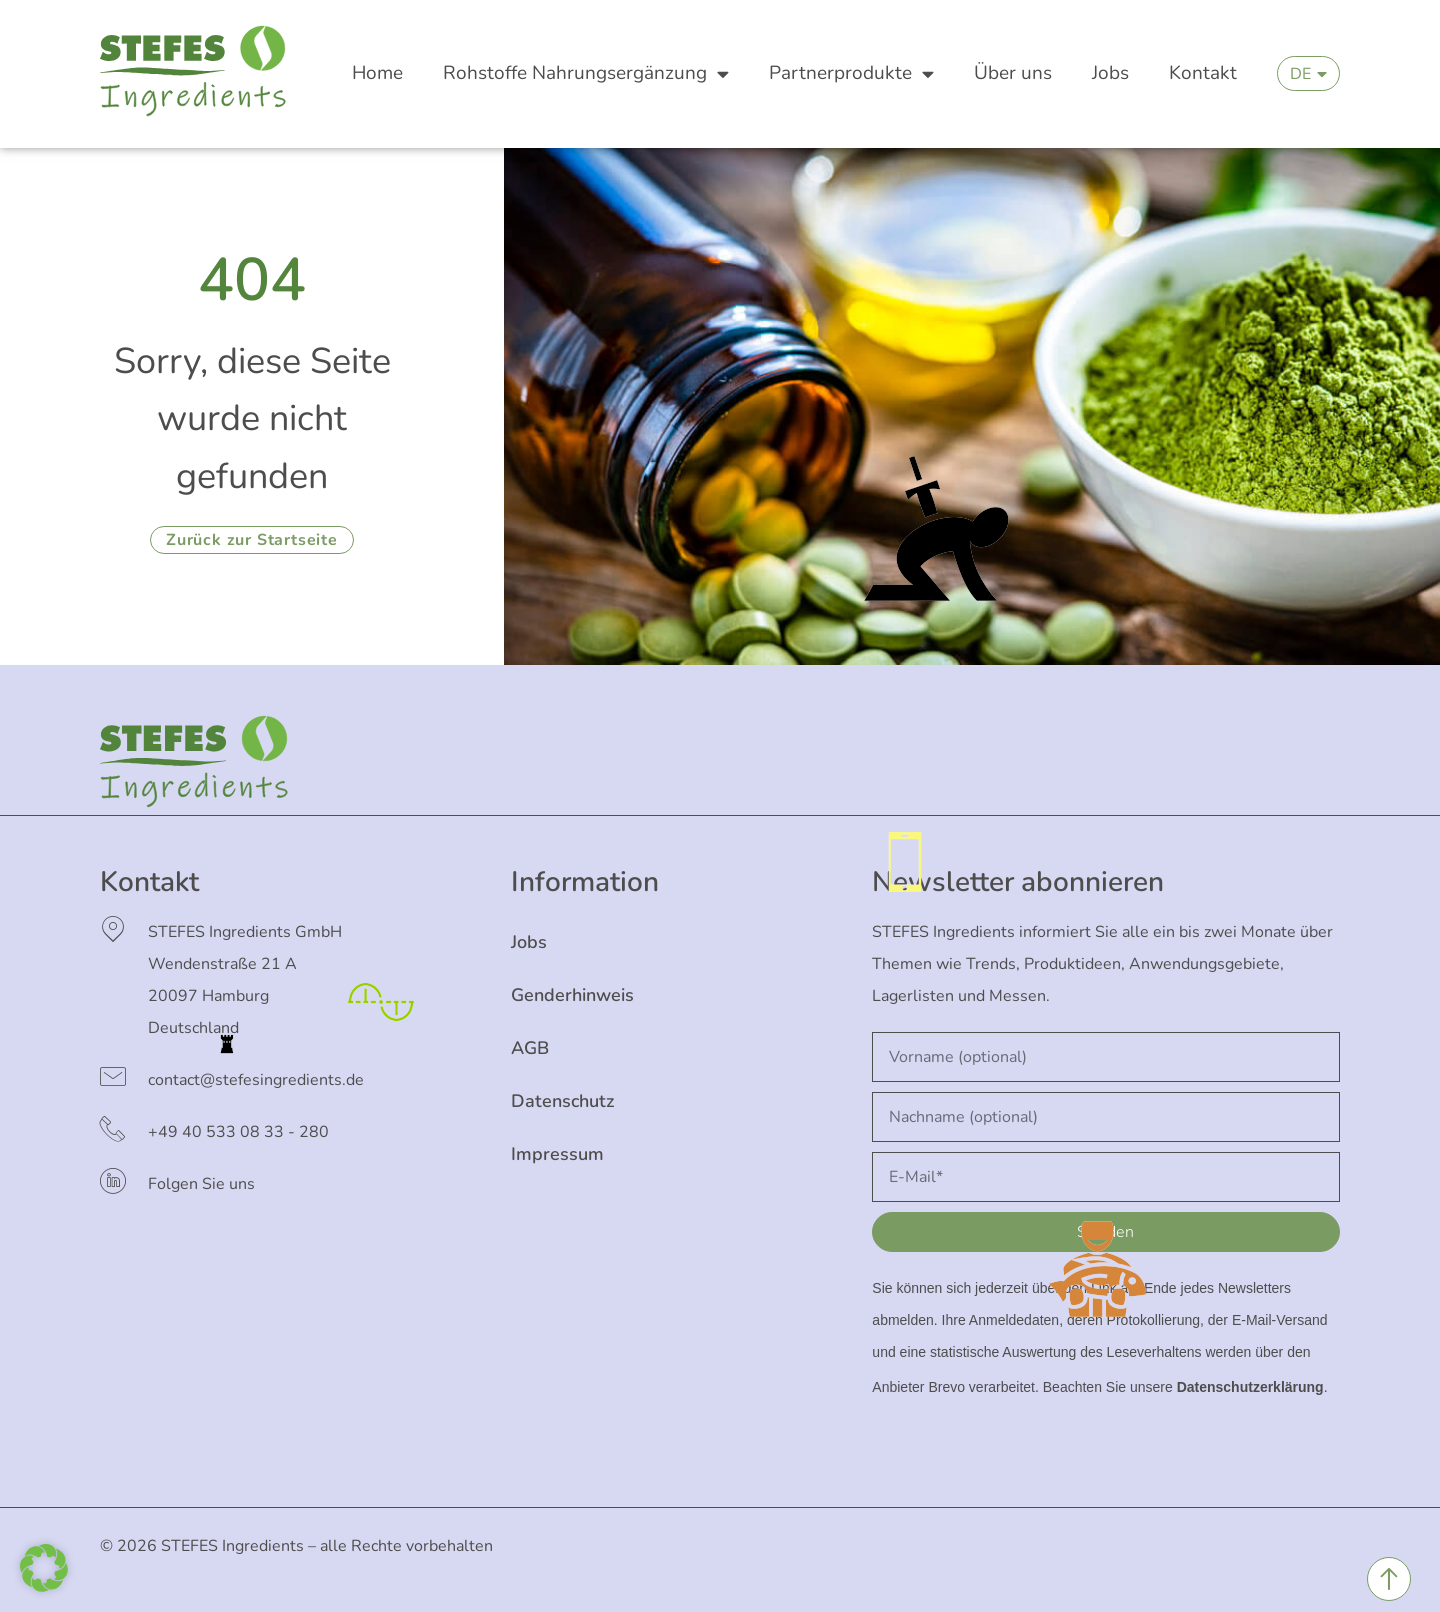 Image resolution: width=1440 pixels, height=1612 pixels. Describe the element at coordinates (1097, 1269) in the screenshot. I see `fishing mini-game or activity` at that location.